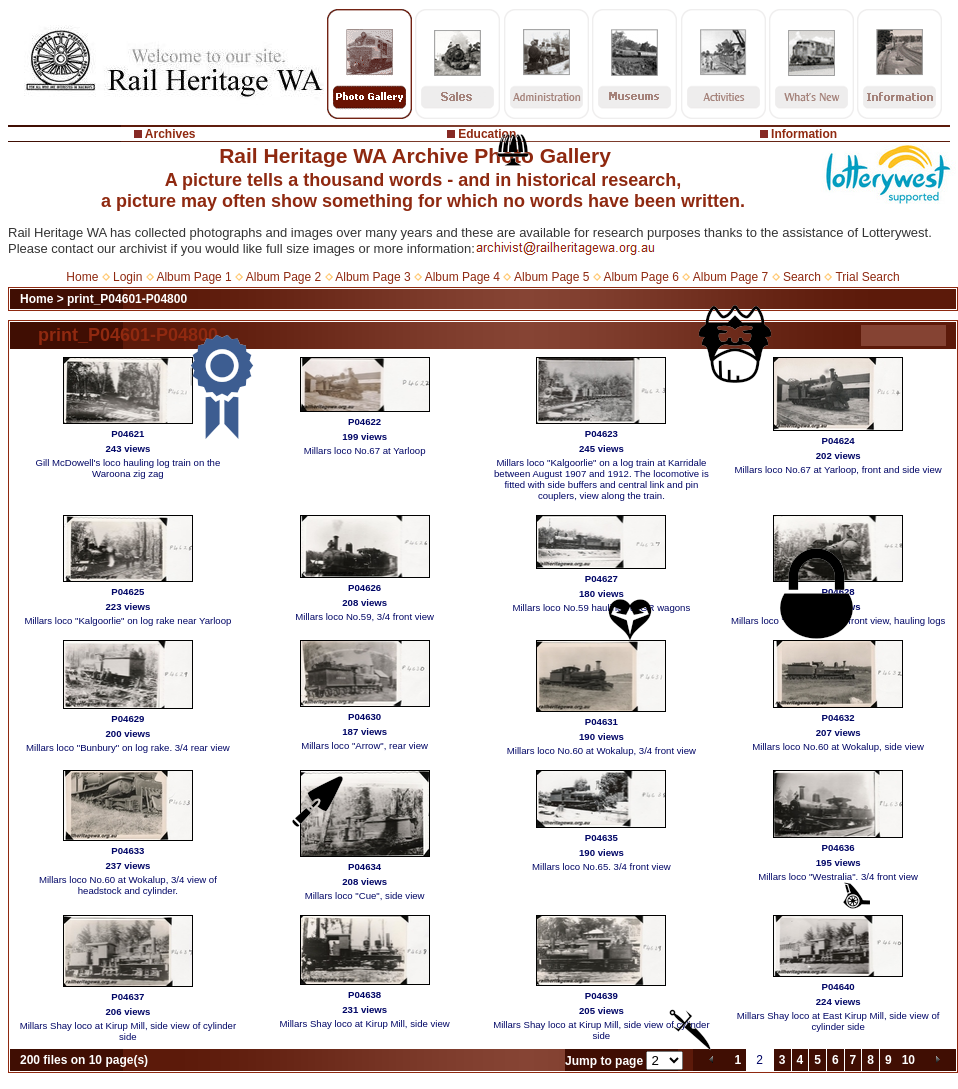 Image resolution: width=958 pixels, height=1089 pixels. I want to click on centaur or mythical creature health indicator, so click(630, 620).